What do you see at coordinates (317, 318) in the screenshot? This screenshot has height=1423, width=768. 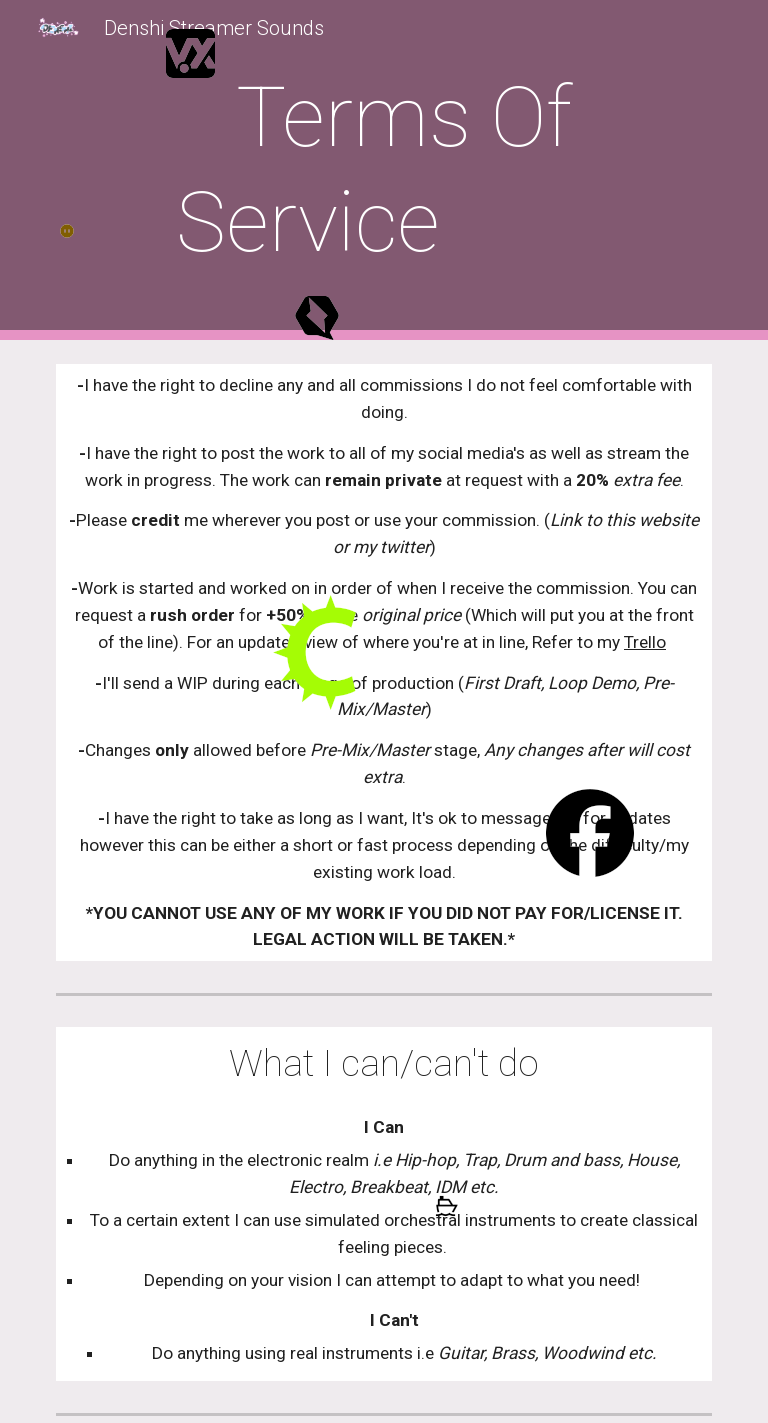 I see `qwik framework logo` at bounding box center [317, 318].